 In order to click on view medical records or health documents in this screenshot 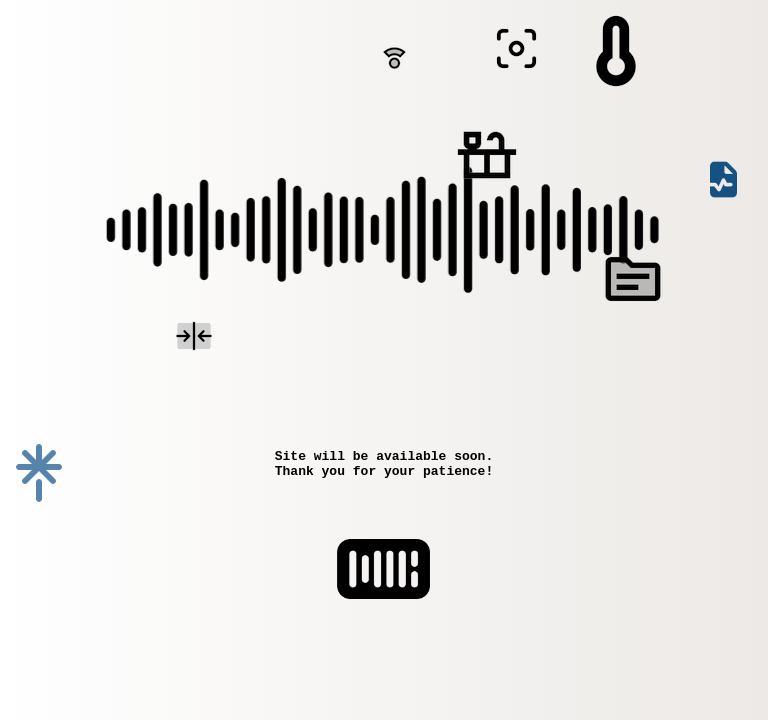, I will do `click(723, 179)`.